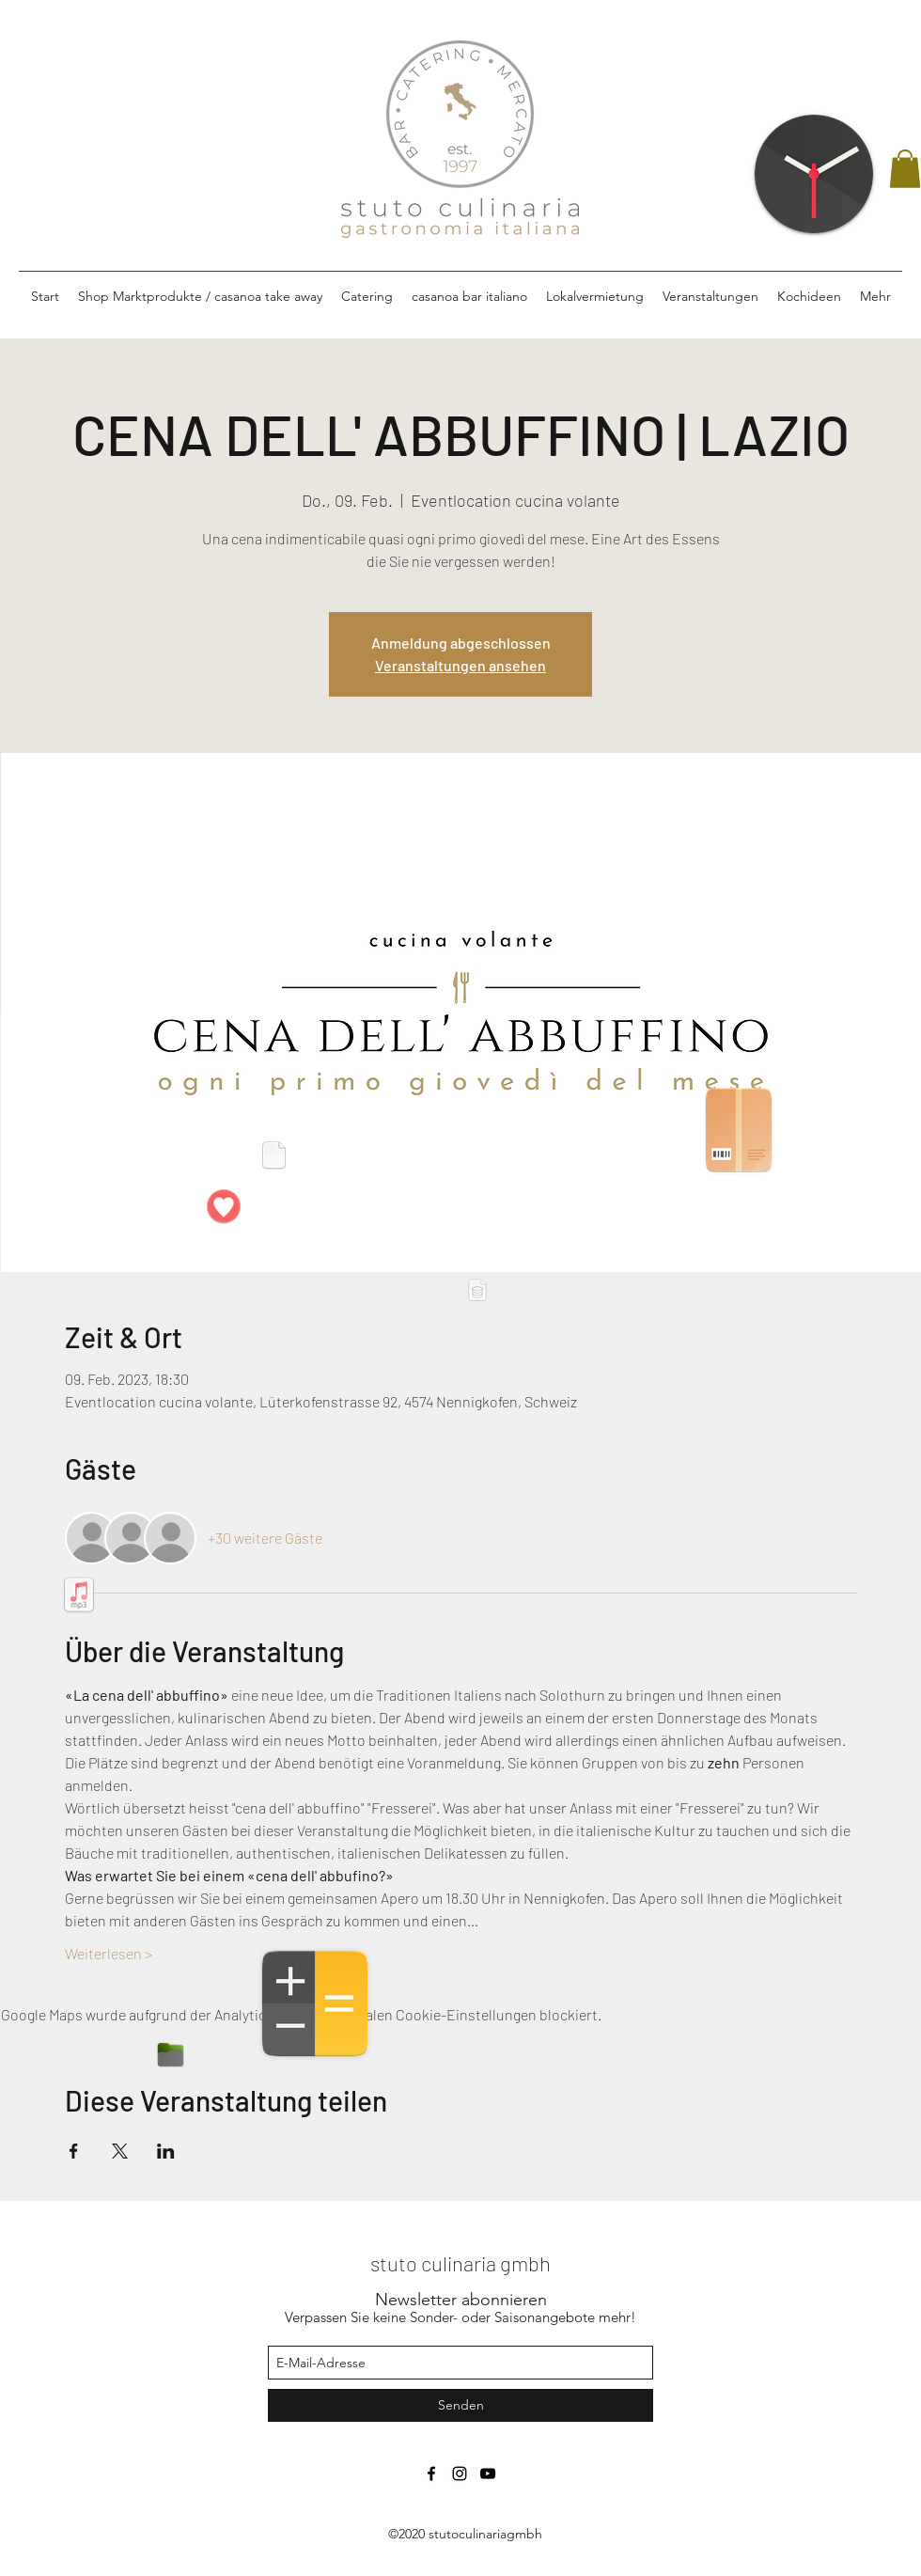 The width and height of the screenshot is (921, 2576). Describe the element at coordinates (814, 174) in the screenshot. I see `indicates a time-sensitive or urgent notification` at that location.